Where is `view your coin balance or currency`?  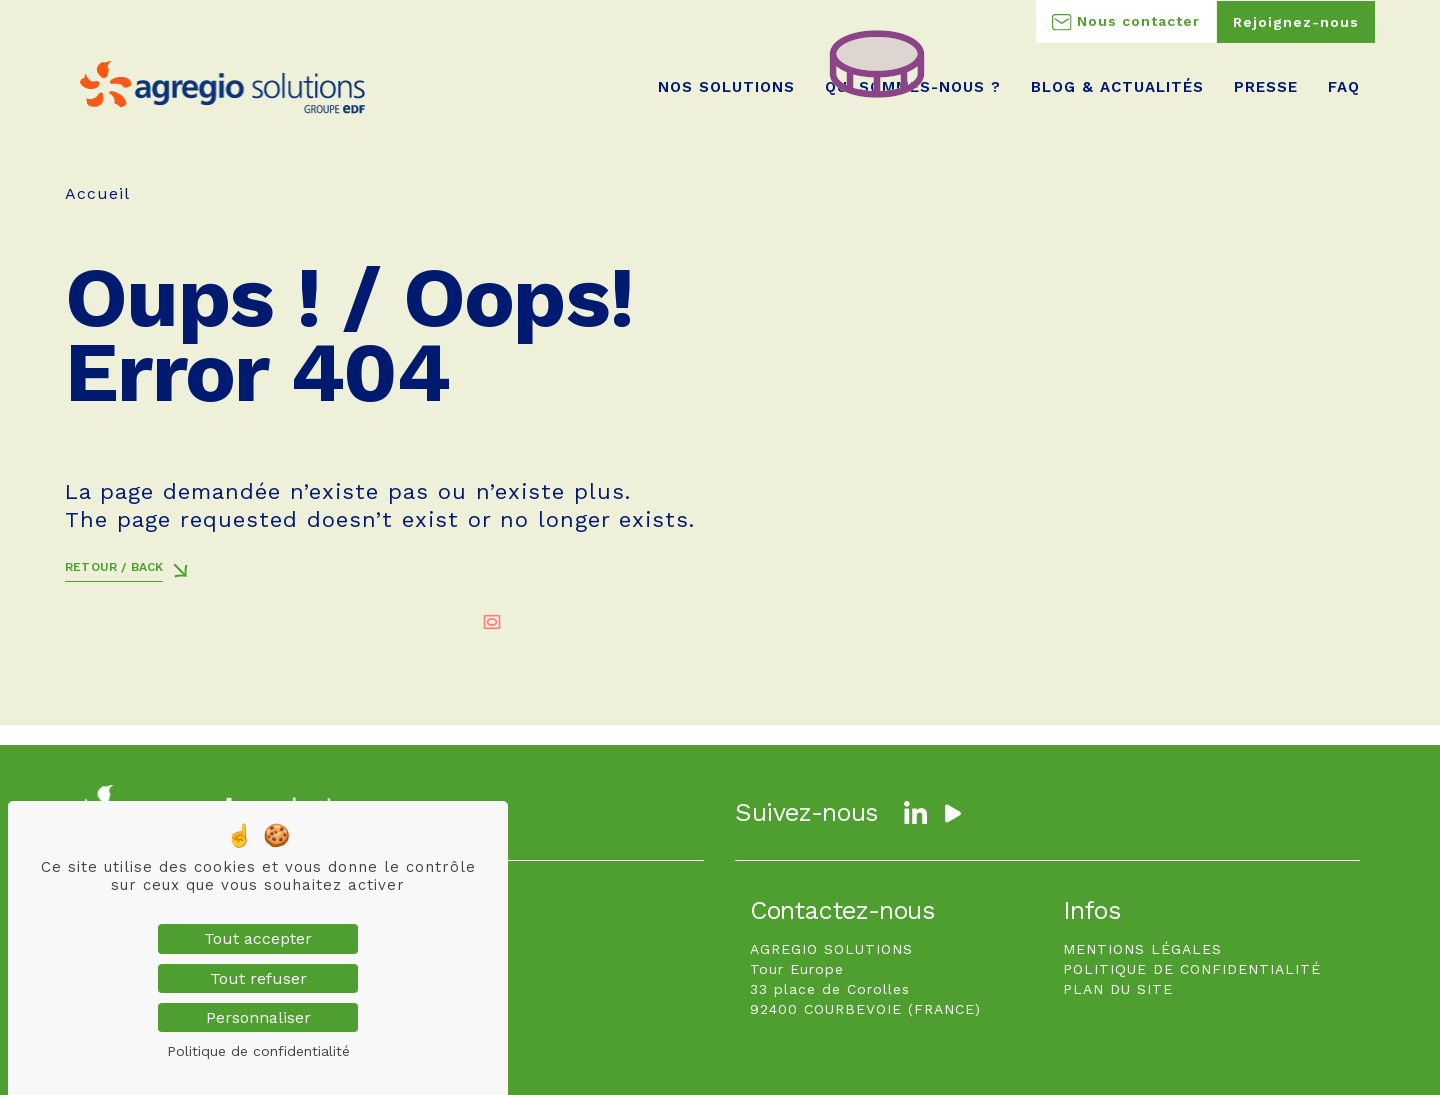
view your coin balance or currency is located at coordinates (877, 64).